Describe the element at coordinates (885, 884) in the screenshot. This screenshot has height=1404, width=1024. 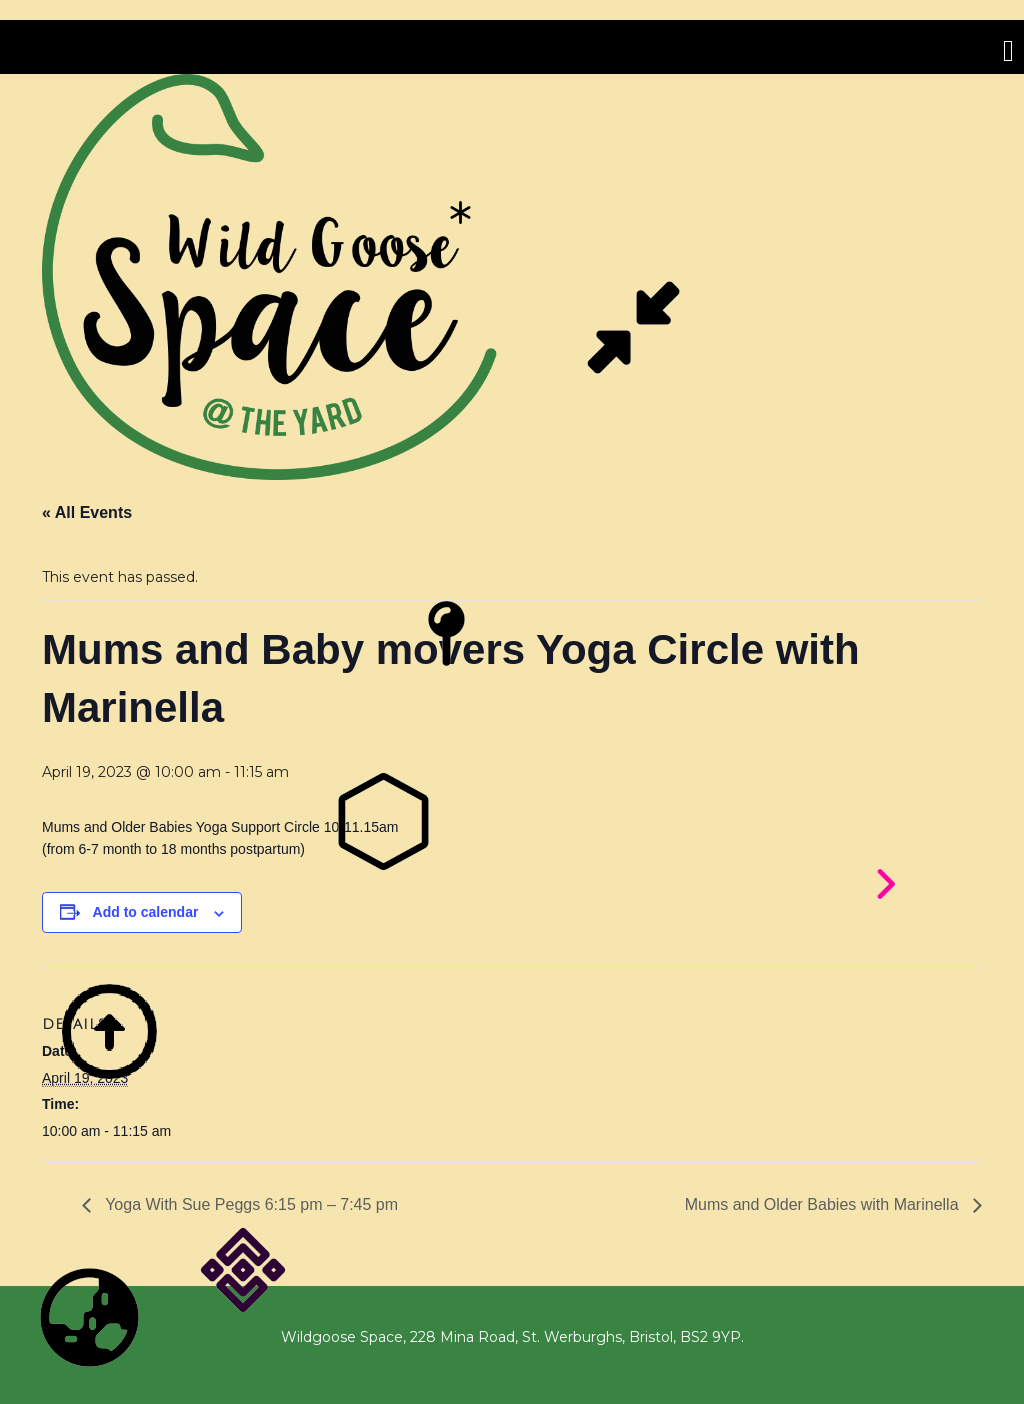
I see `navigate to the next item or screen` at that location.